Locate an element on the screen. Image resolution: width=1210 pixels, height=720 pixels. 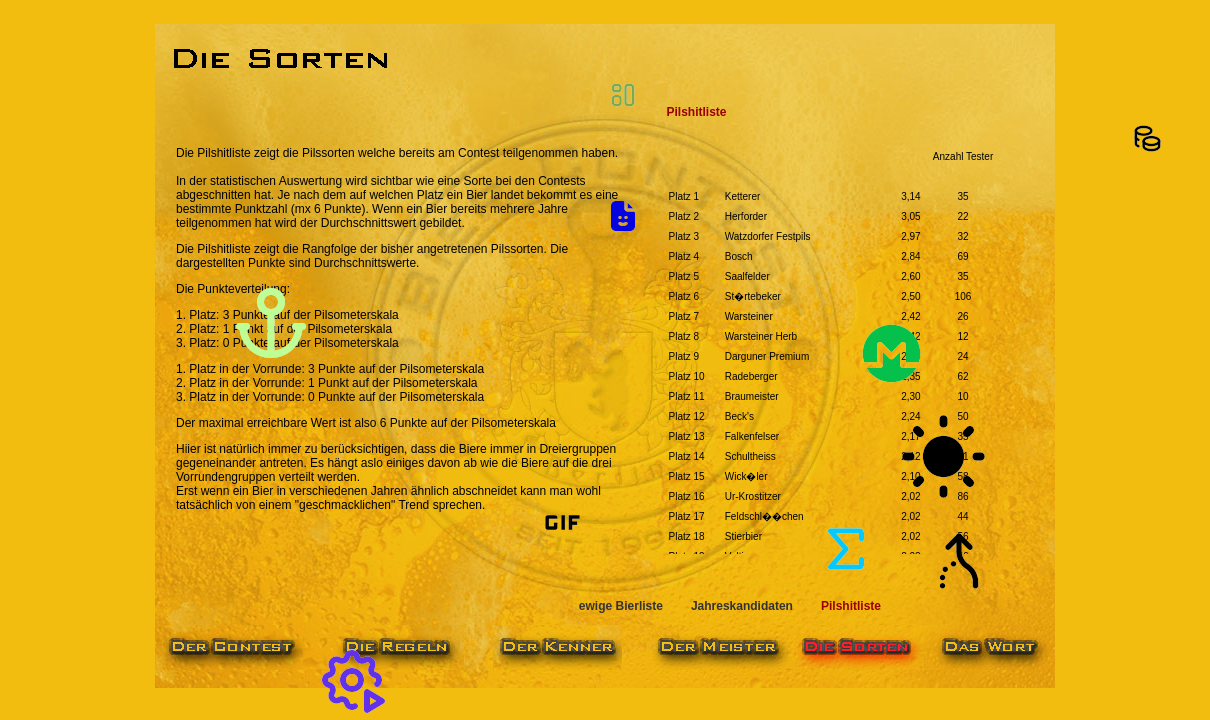
merge content from right side is located at coordinates (959, 561).